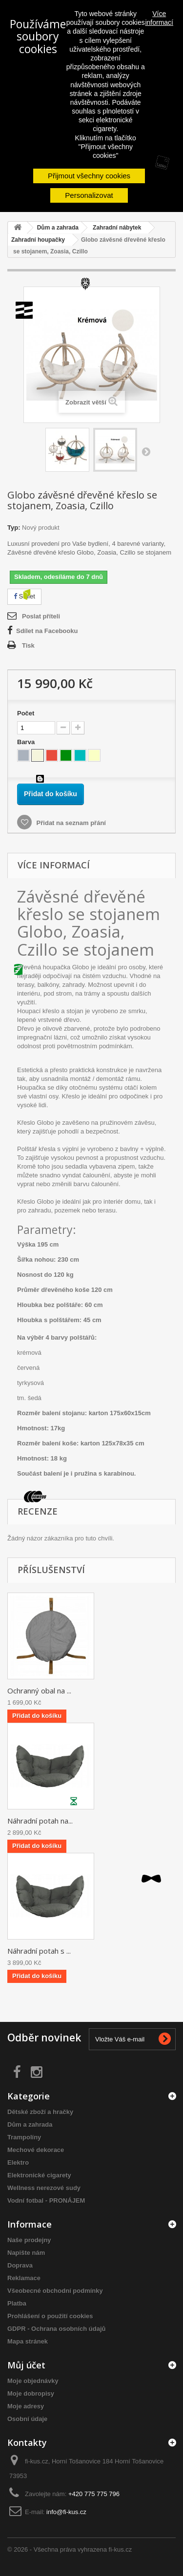 The image size is (183, 2576). What do you see at coordinates (74, 1801) in the screenshot?
I see `indicates a process is in progress or loading` at bounding box center [74, 1801].